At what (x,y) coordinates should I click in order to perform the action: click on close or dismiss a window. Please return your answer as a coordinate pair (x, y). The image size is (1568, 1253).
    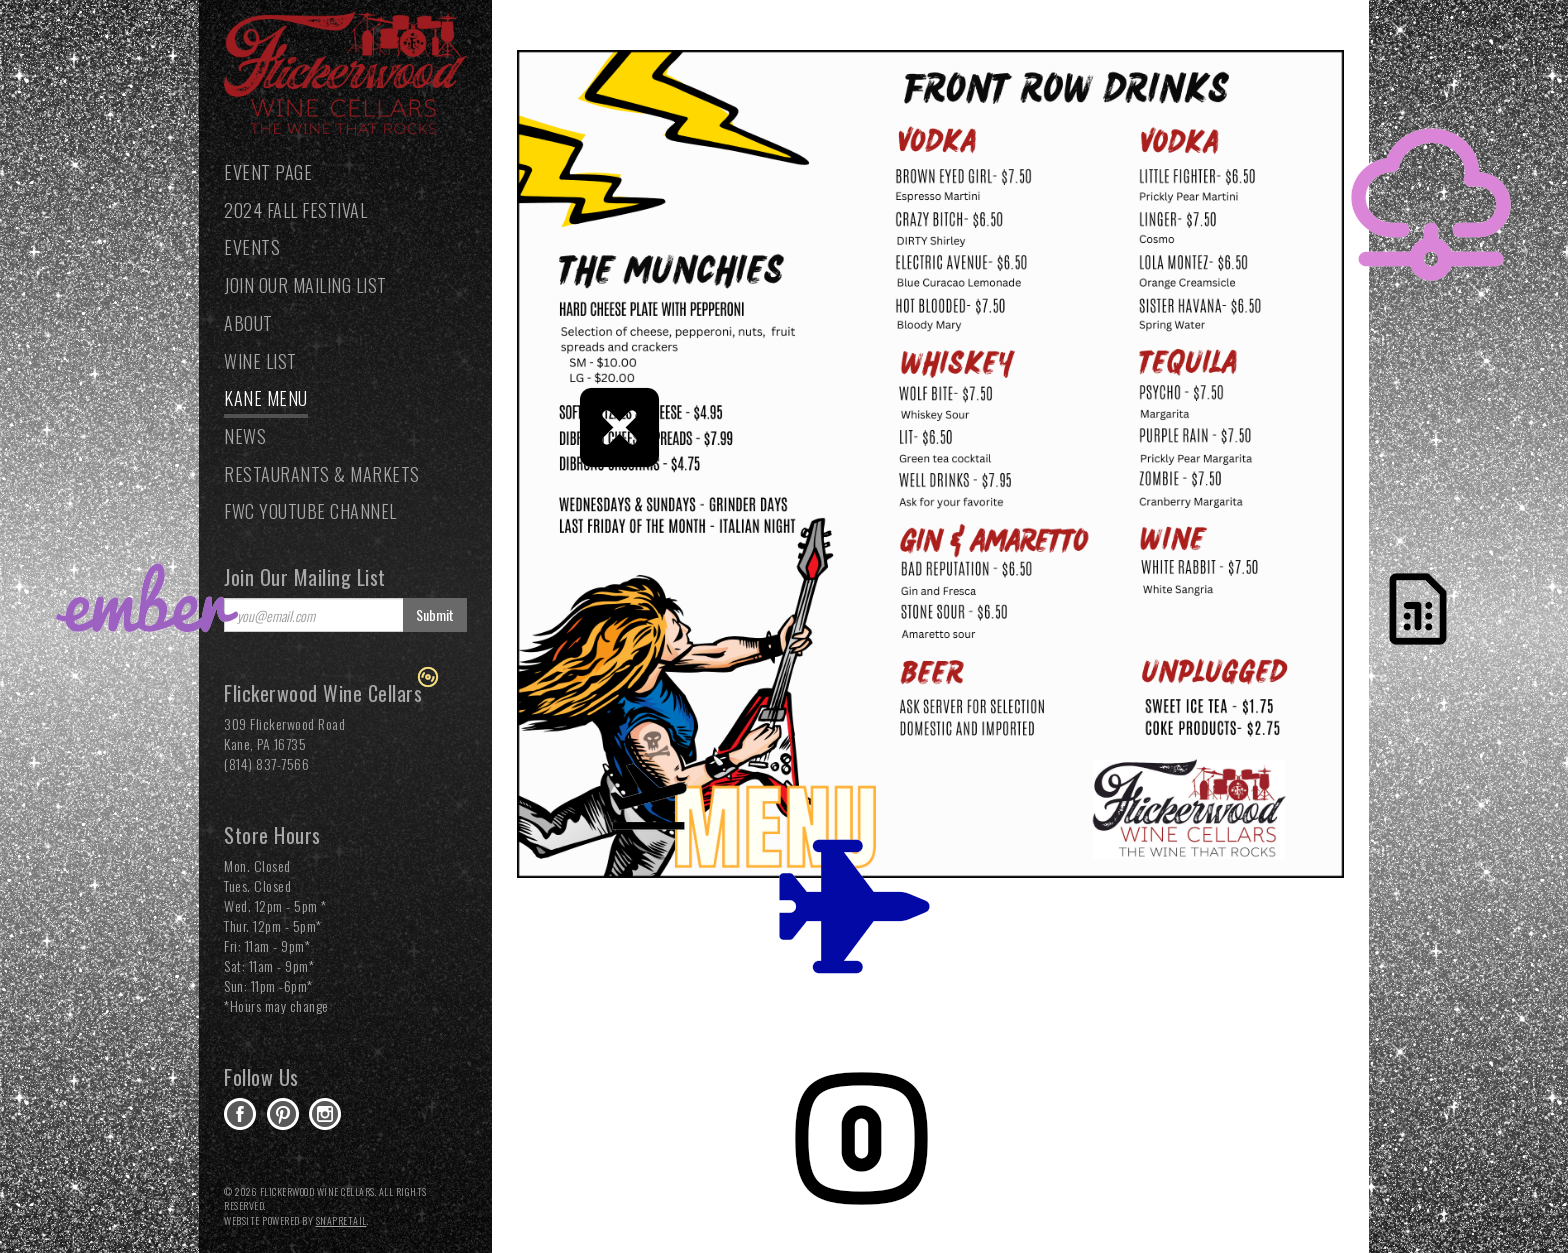
    Looking at the image, I should click on (619, 427).